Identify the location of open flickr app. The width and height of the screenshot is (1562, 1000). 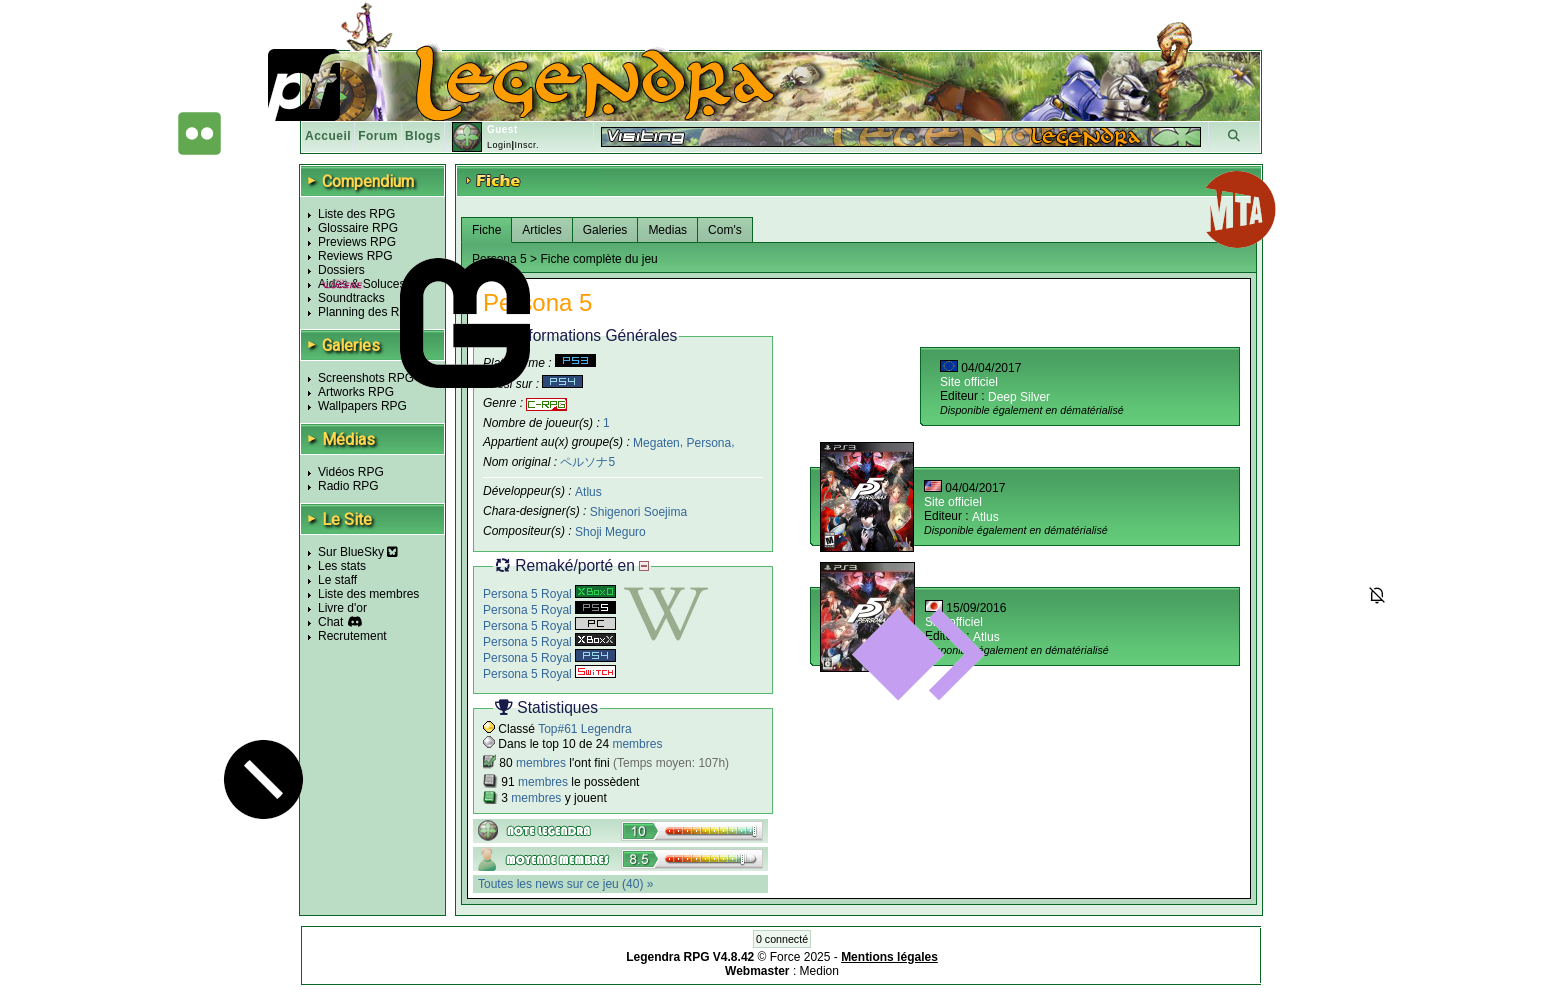
(199, 133).